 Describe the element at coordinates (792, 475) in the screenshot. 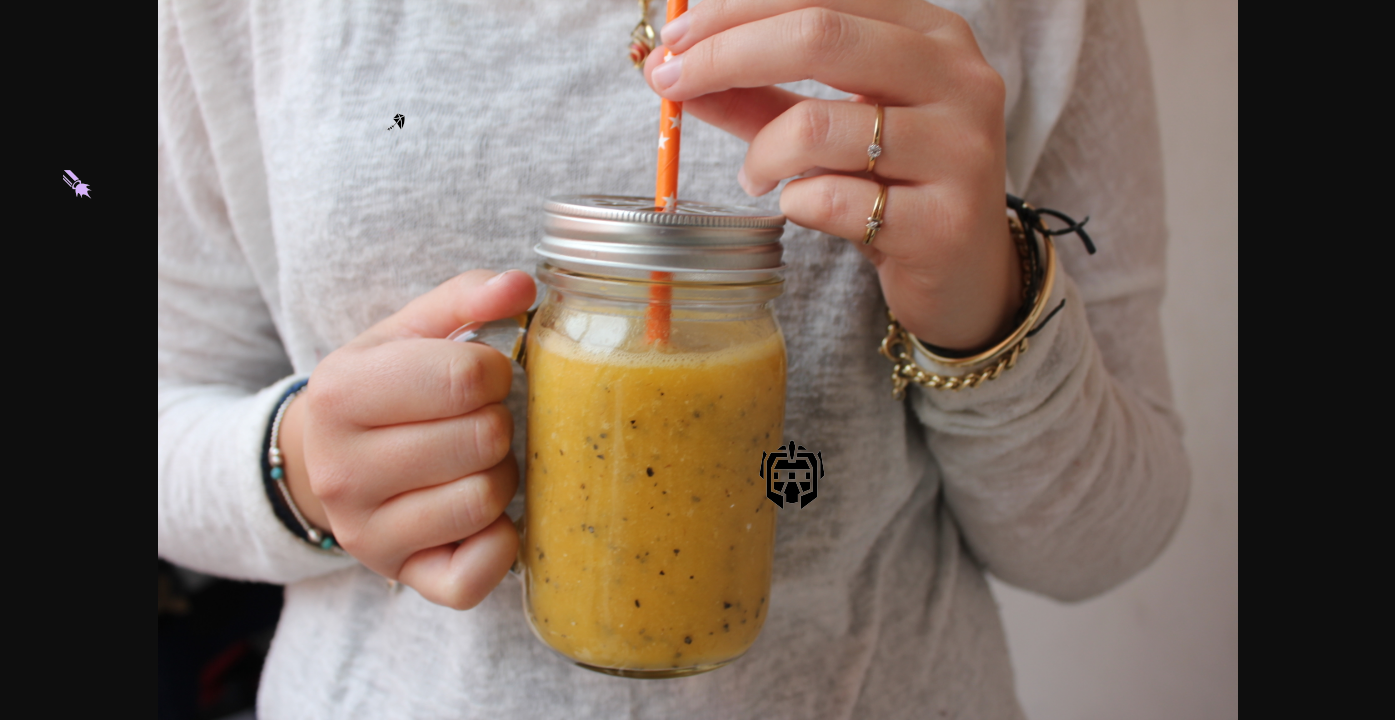

I see `select mech or robot character class` at that location.